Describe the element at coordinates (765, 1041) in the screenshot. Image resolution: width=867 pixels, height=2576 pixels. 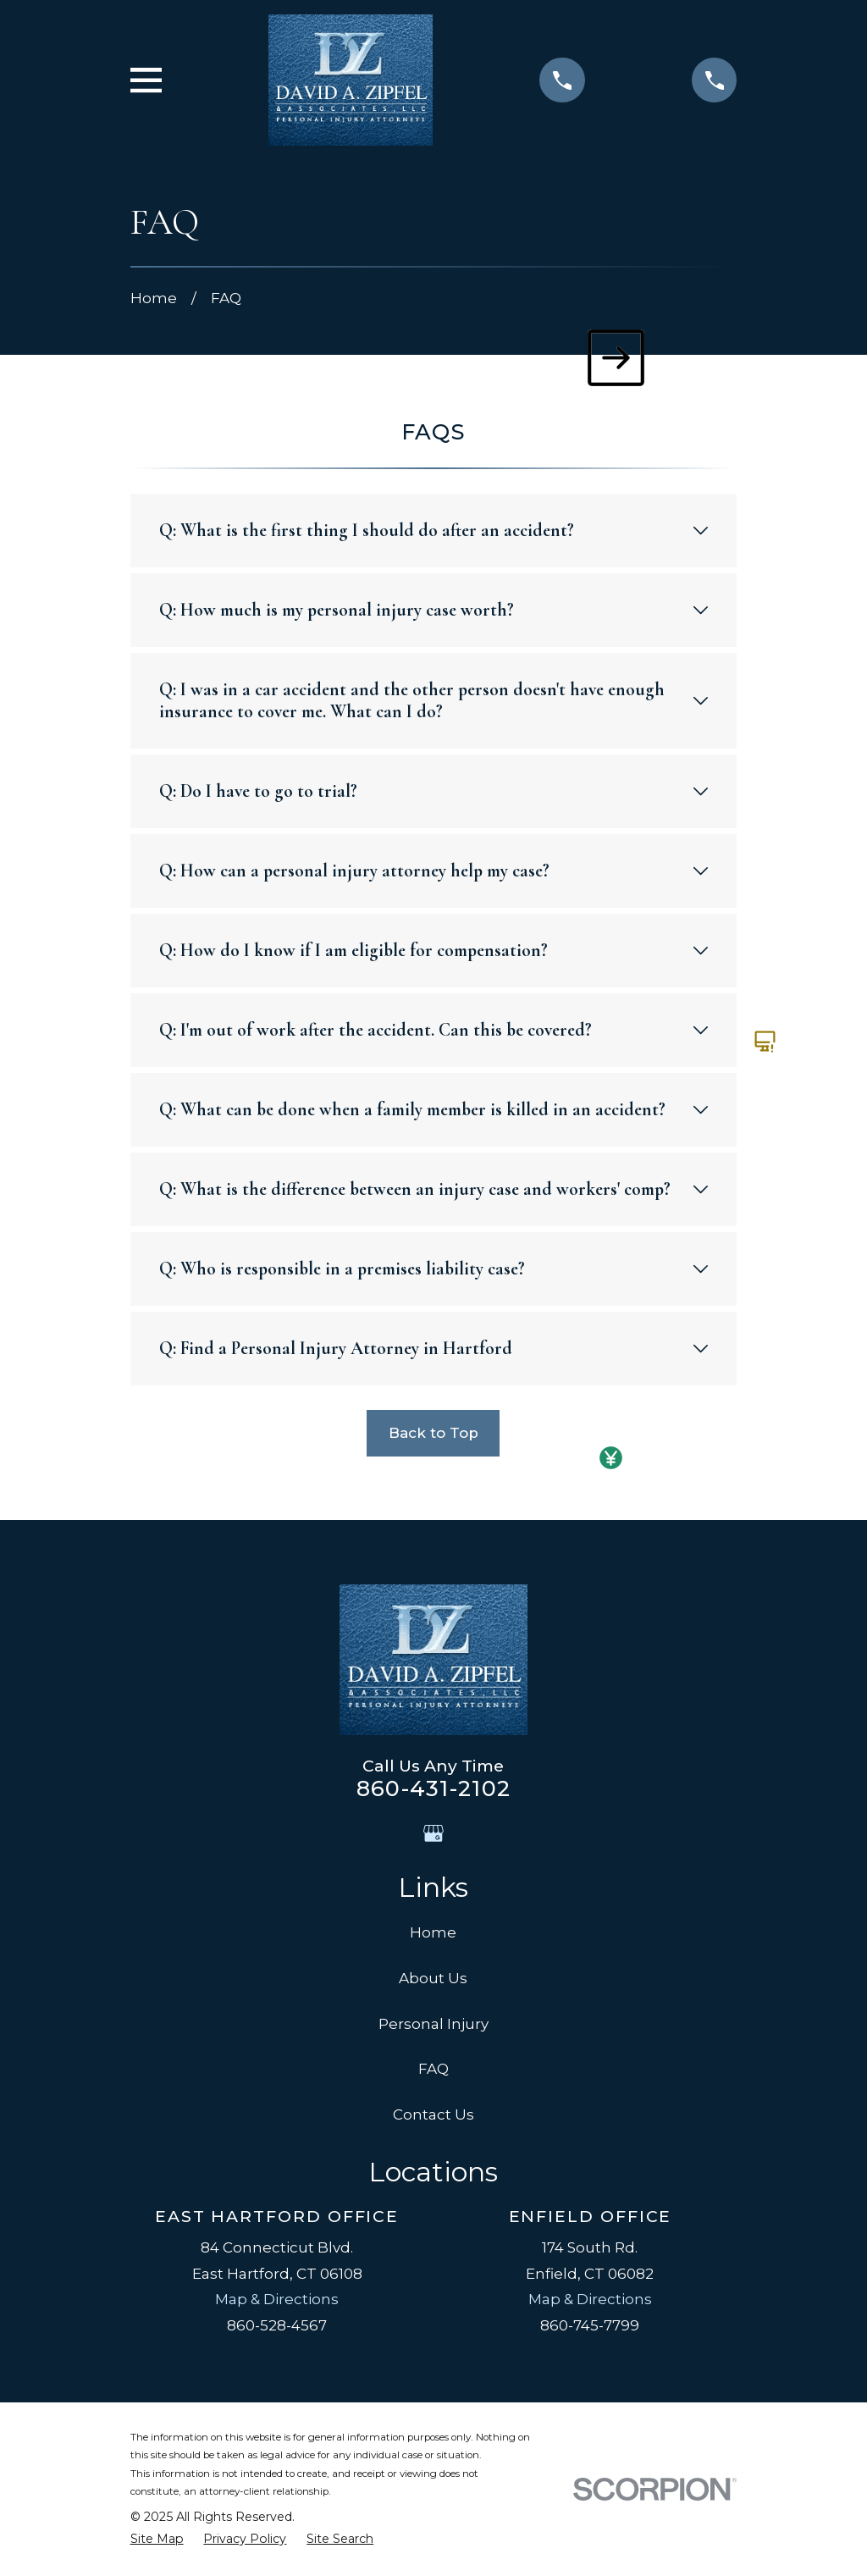
I see `indicates a problem or error with your desktop computer` at that location.